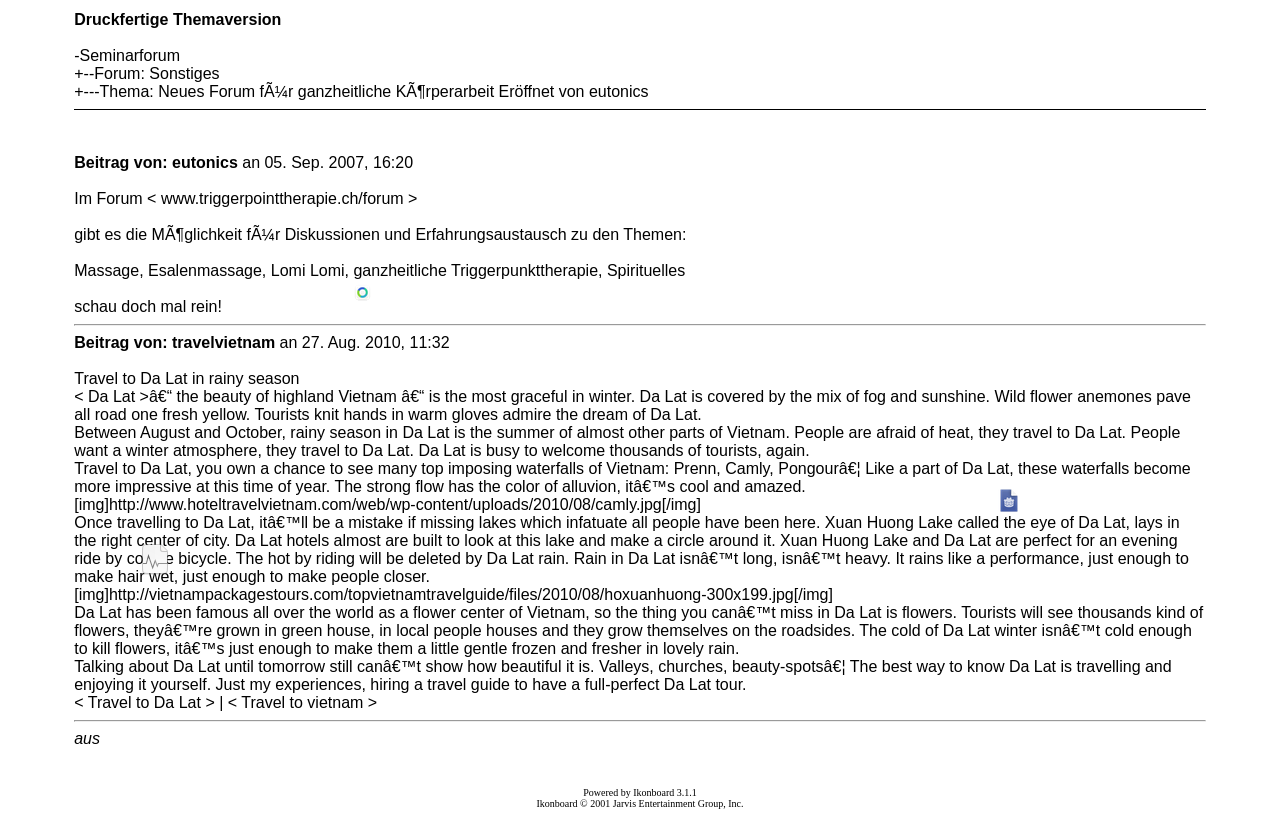 The height and width of the screenshot is (817, 1280). Describe the element at coordinates (1009, 501) in the screenshot. I see `a godot game engine project file` at that location.